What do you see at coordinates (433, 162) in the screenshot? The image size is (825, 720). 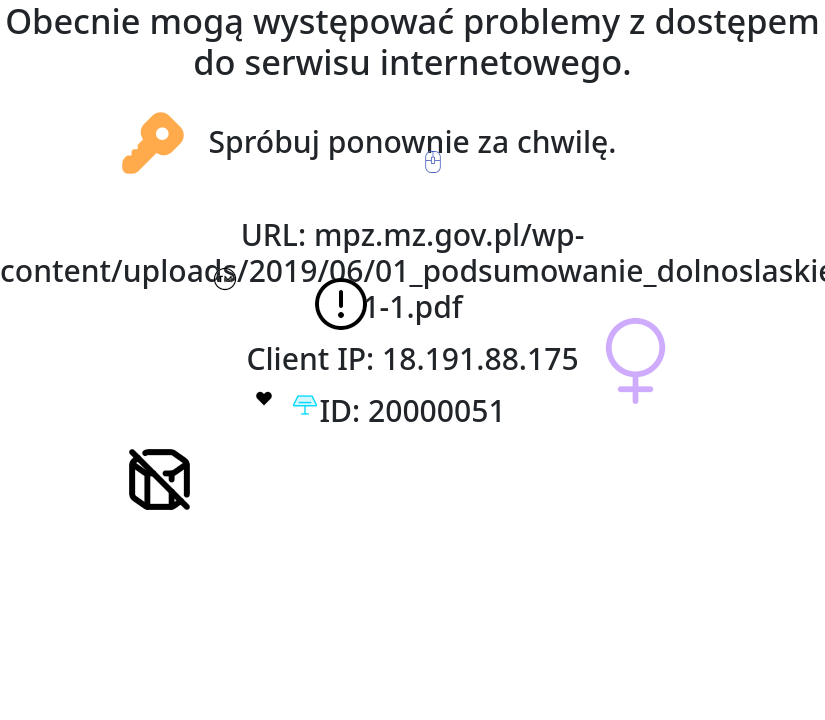 I see `indicates middle mouse button click action` at bounding box center [433, 162].